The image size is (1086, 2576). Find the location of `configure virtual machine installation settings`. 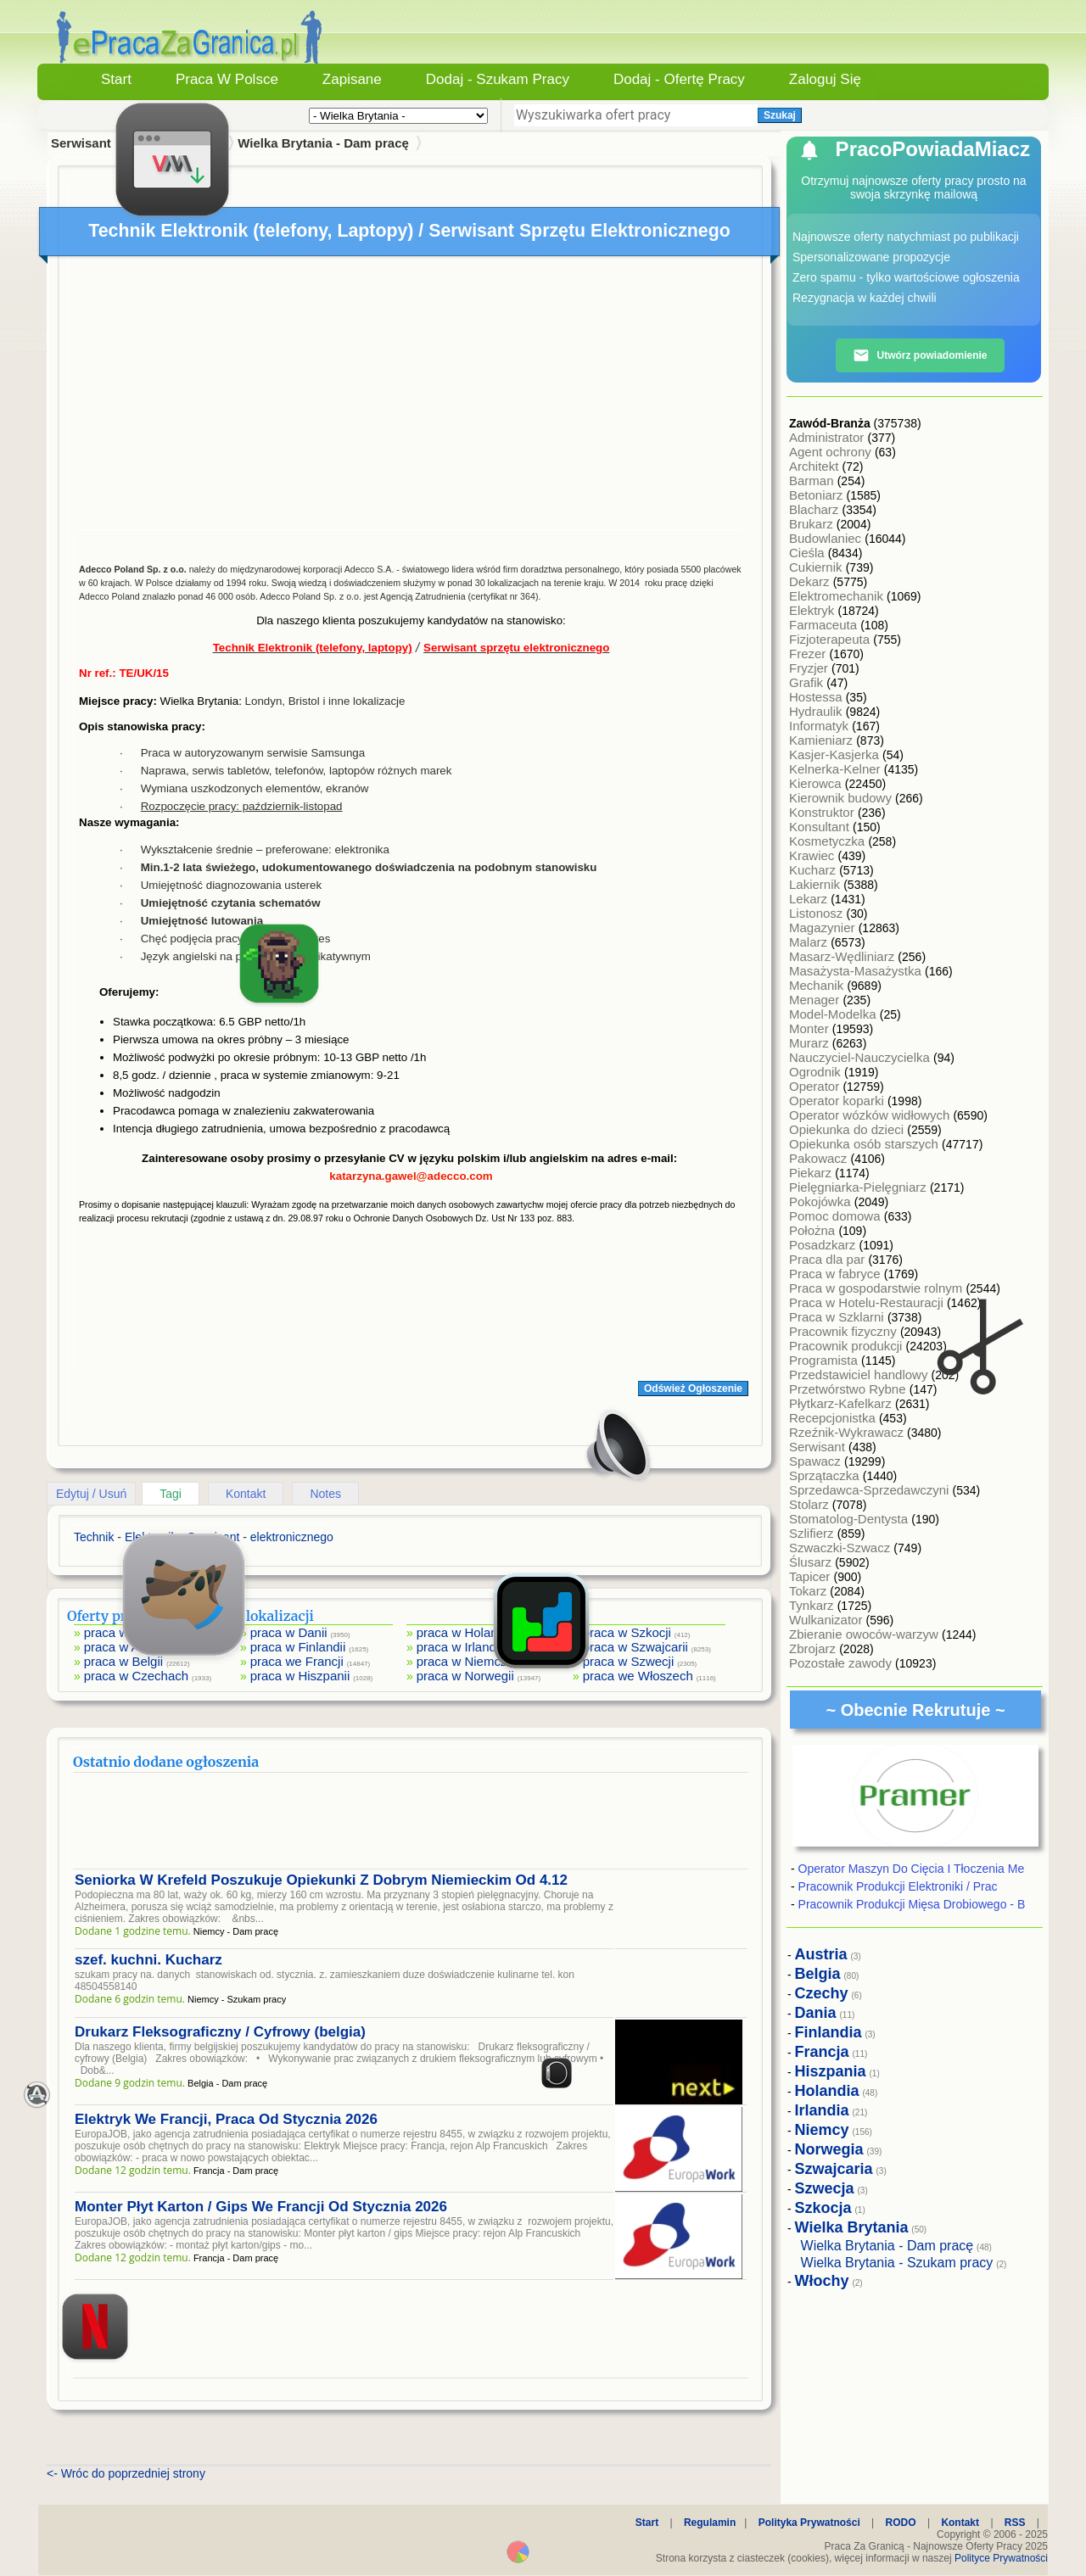

configure virtual machine installation settings is located at coordinates (172, 159).